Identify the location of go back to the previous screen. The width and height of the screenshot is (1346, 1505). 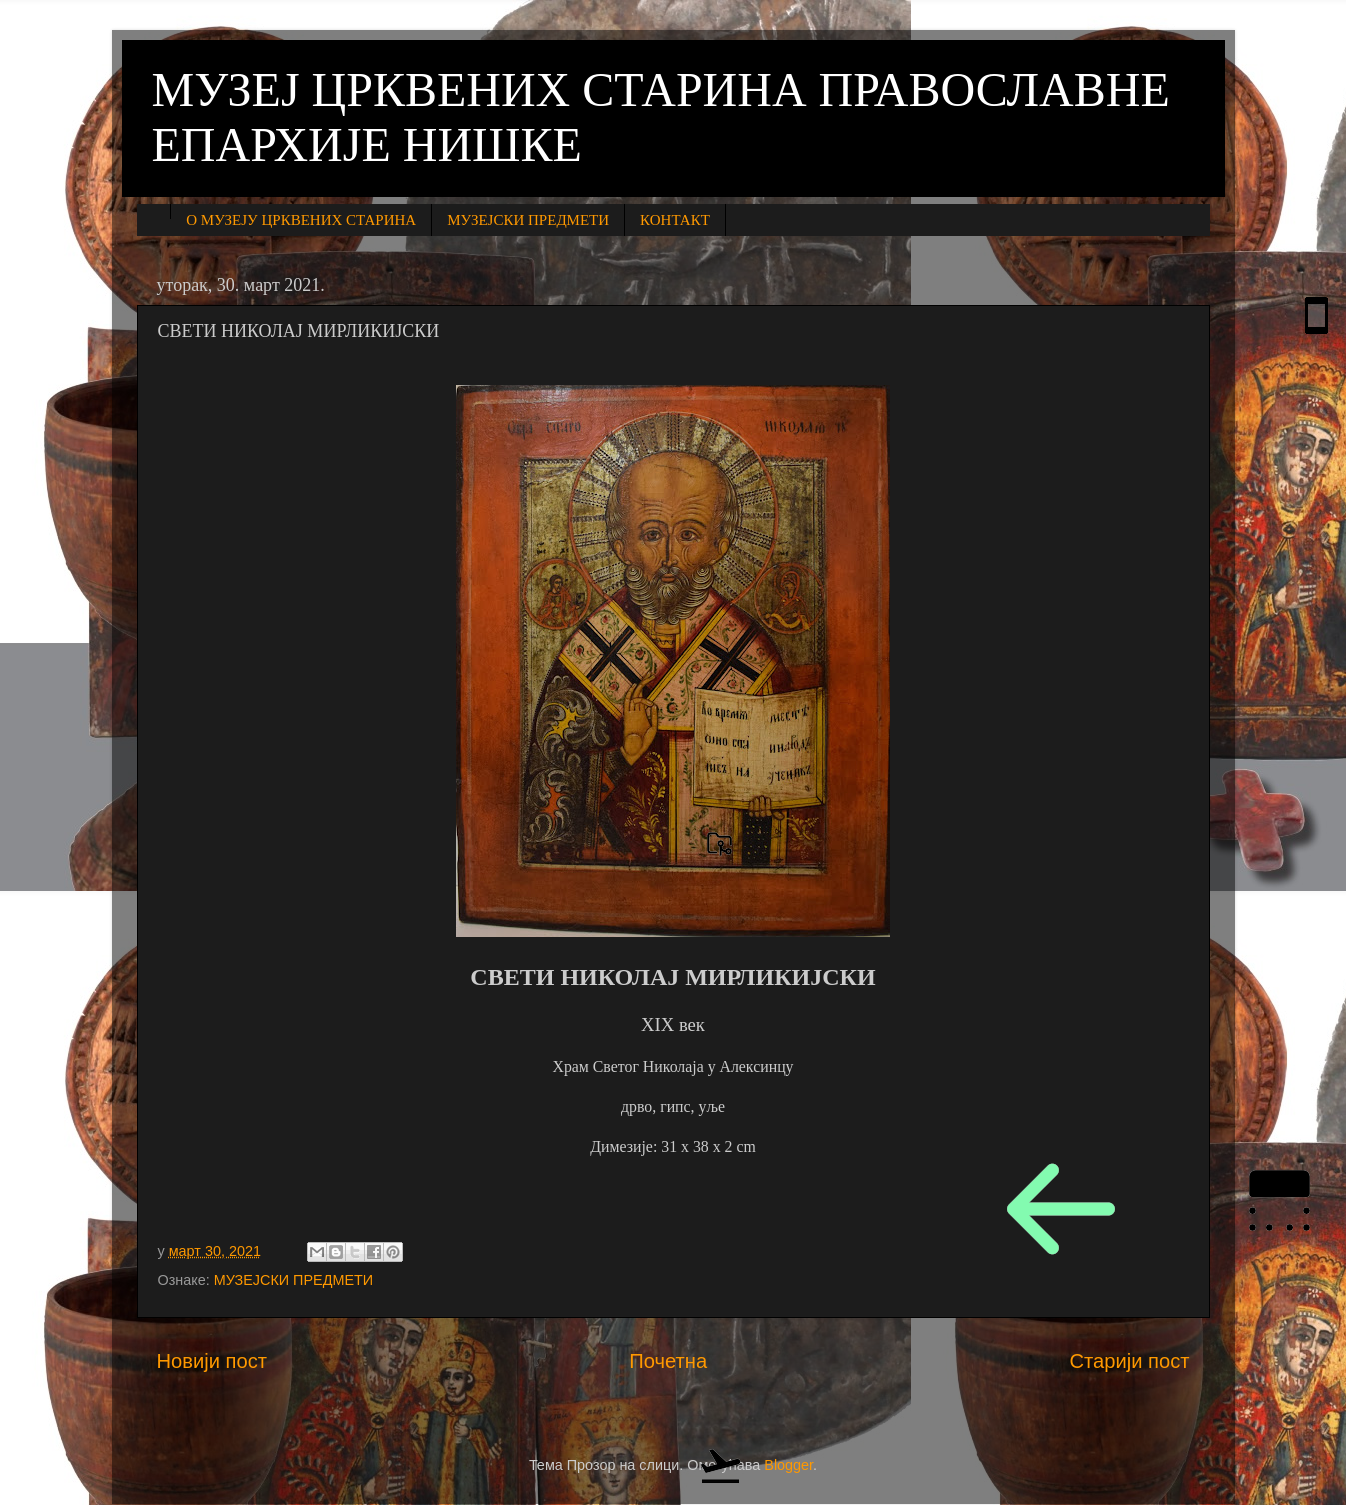
(1061, 1209).